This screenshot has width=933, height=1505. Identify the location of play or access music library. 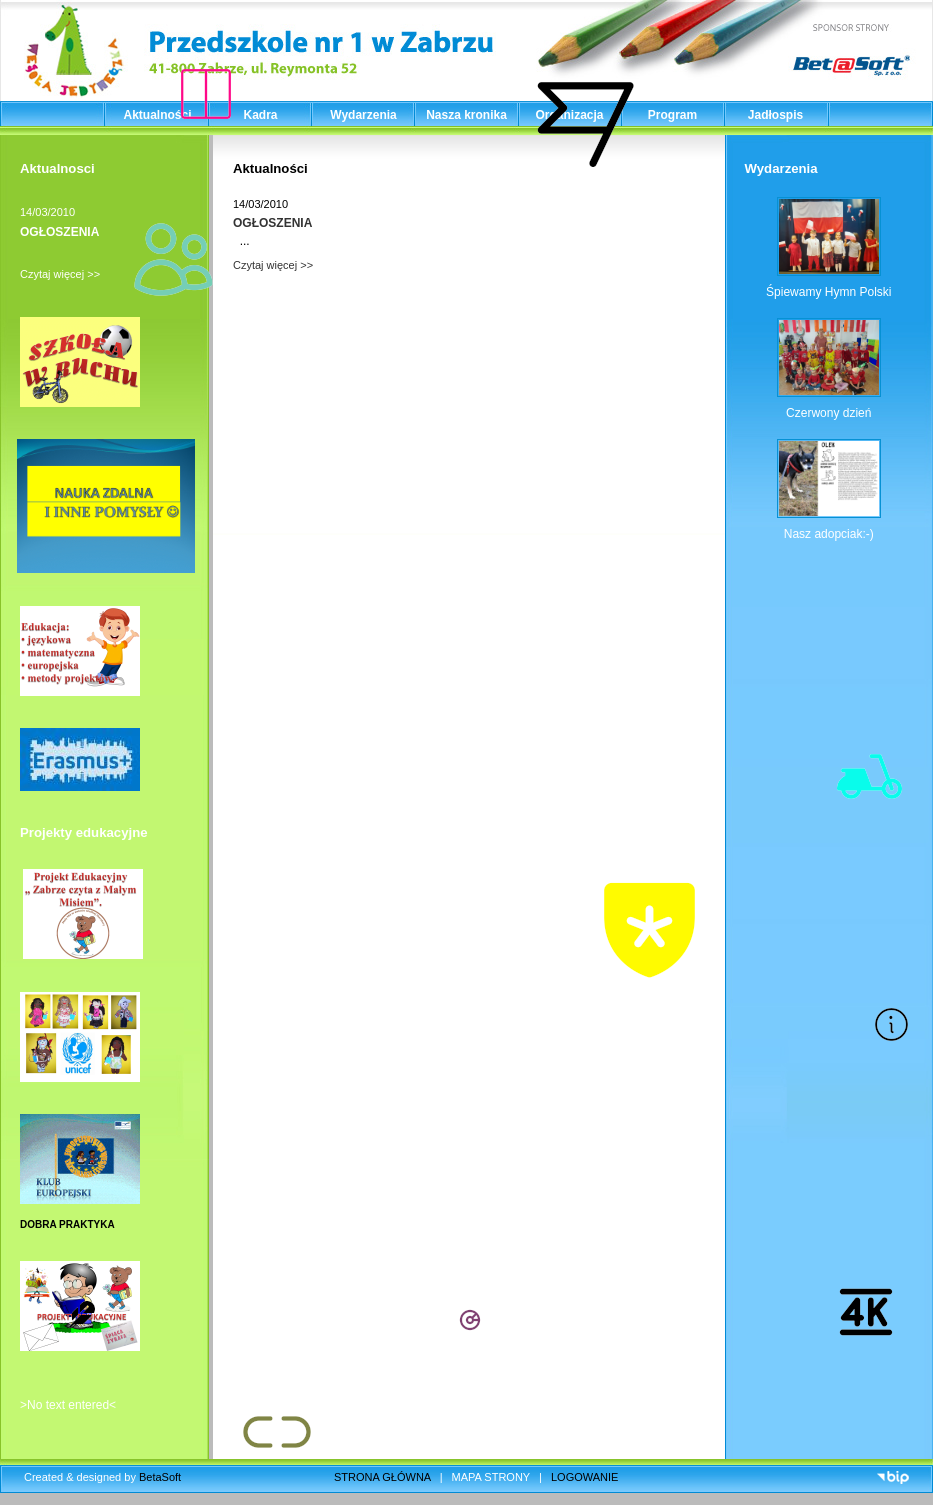
(470, 1320).